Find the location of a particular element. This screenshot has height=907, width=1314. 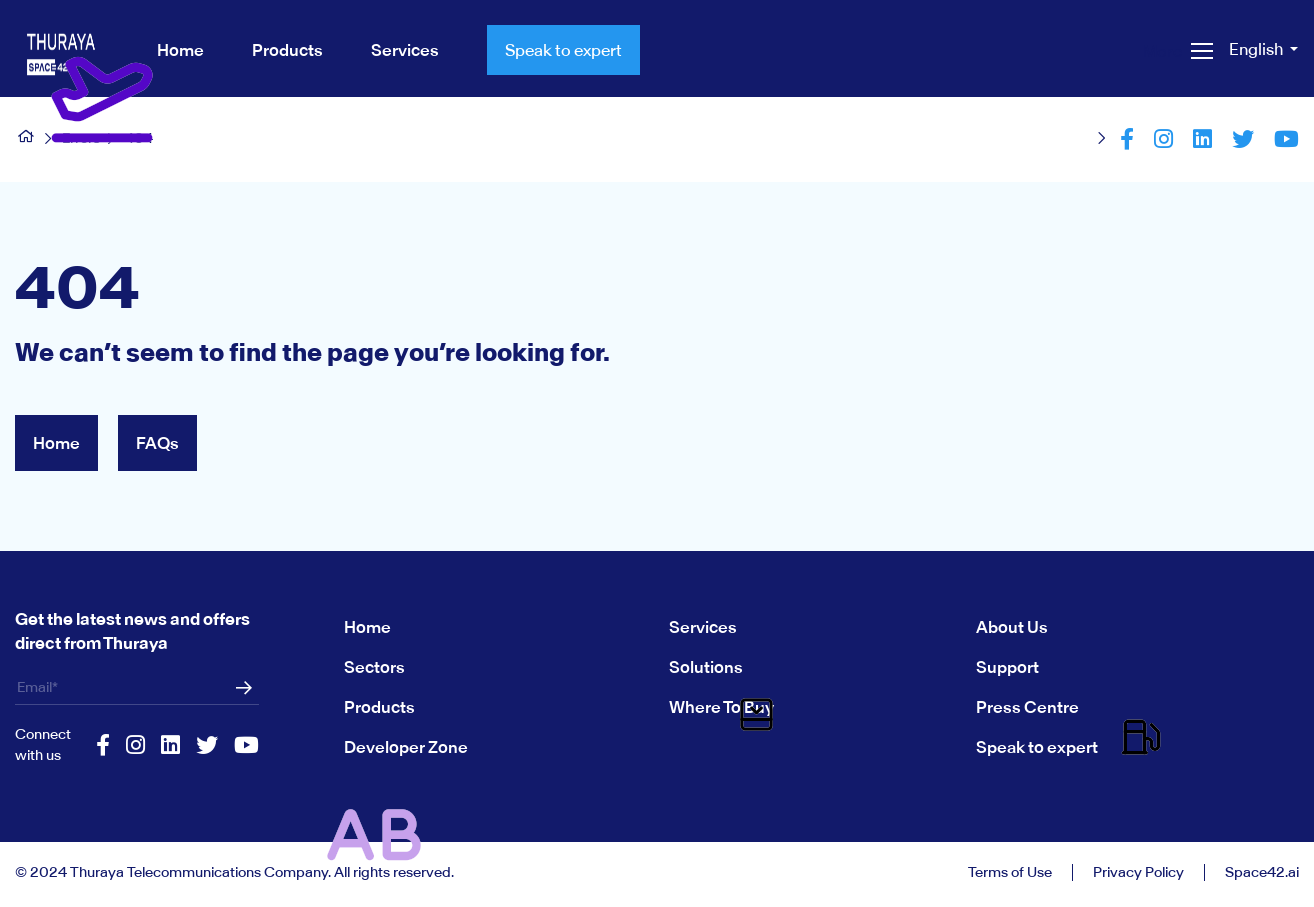

flight departure status indicator is located at coordinates (102, 92).